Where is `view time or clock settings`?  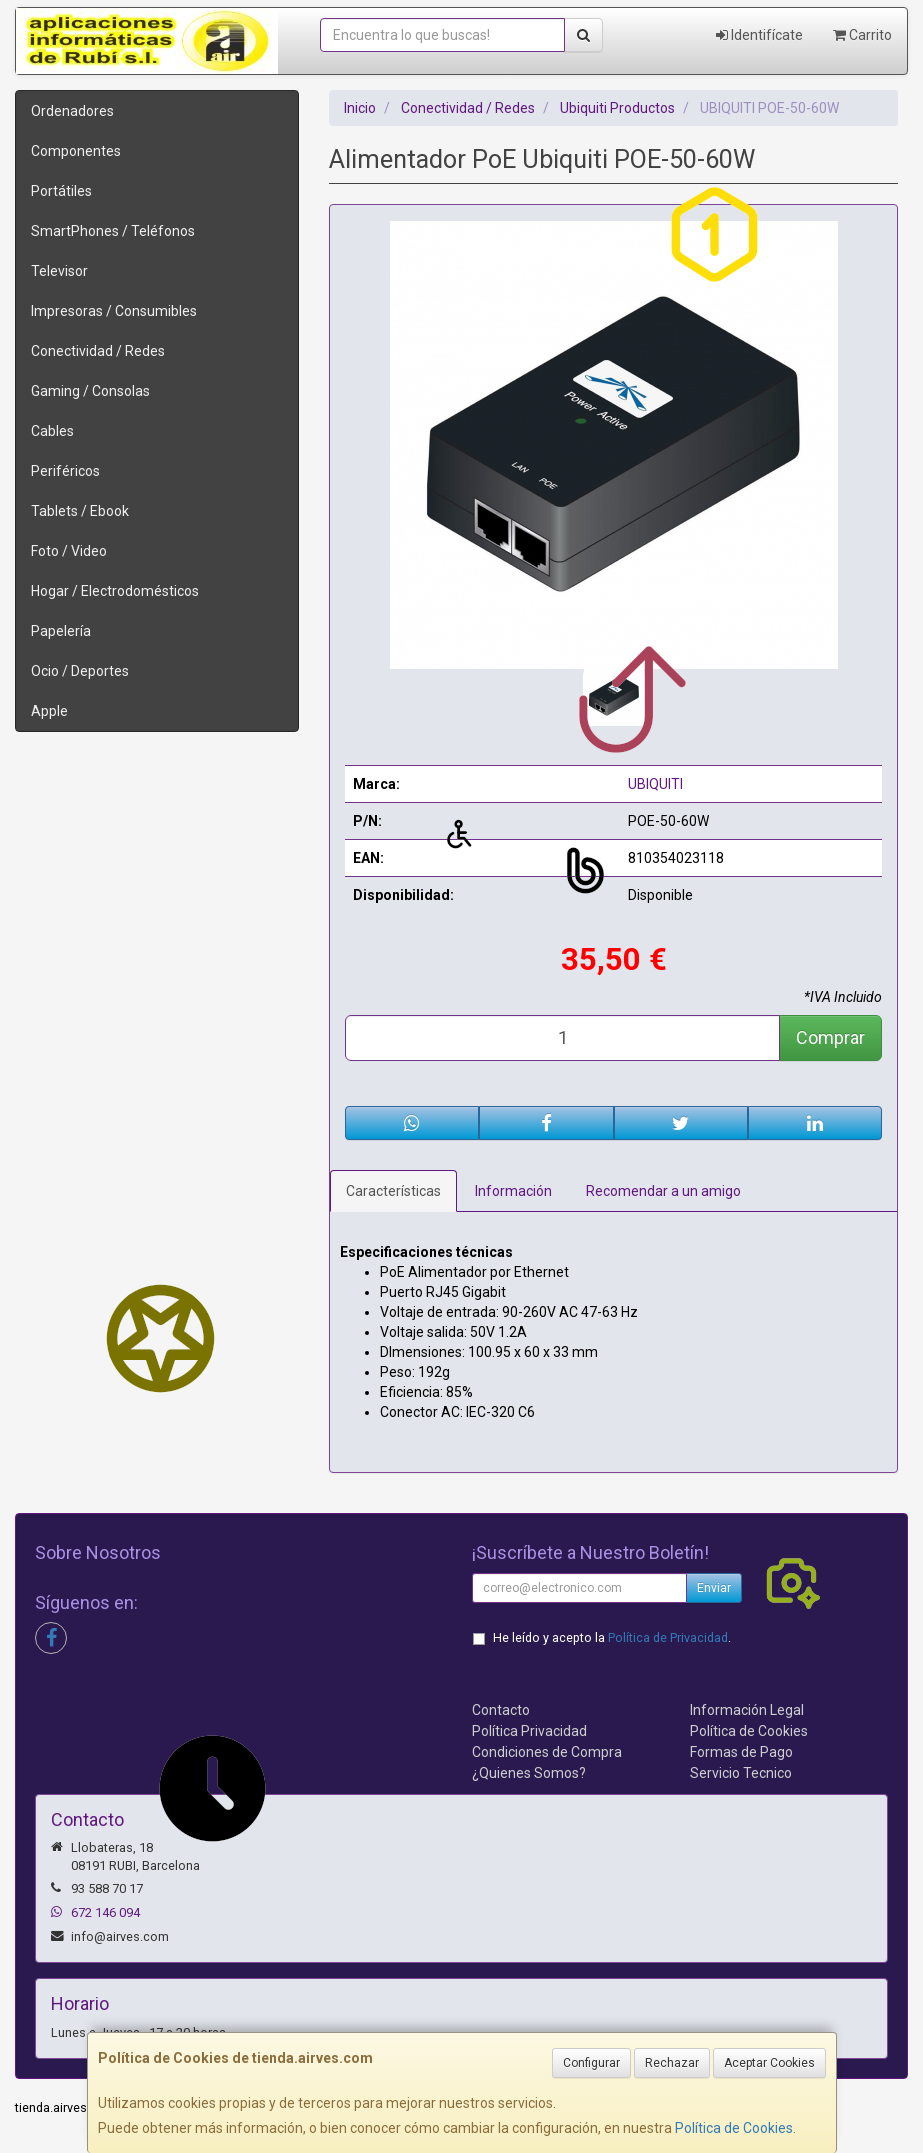
view time or clock settings is located at coordinates (212, 1788).